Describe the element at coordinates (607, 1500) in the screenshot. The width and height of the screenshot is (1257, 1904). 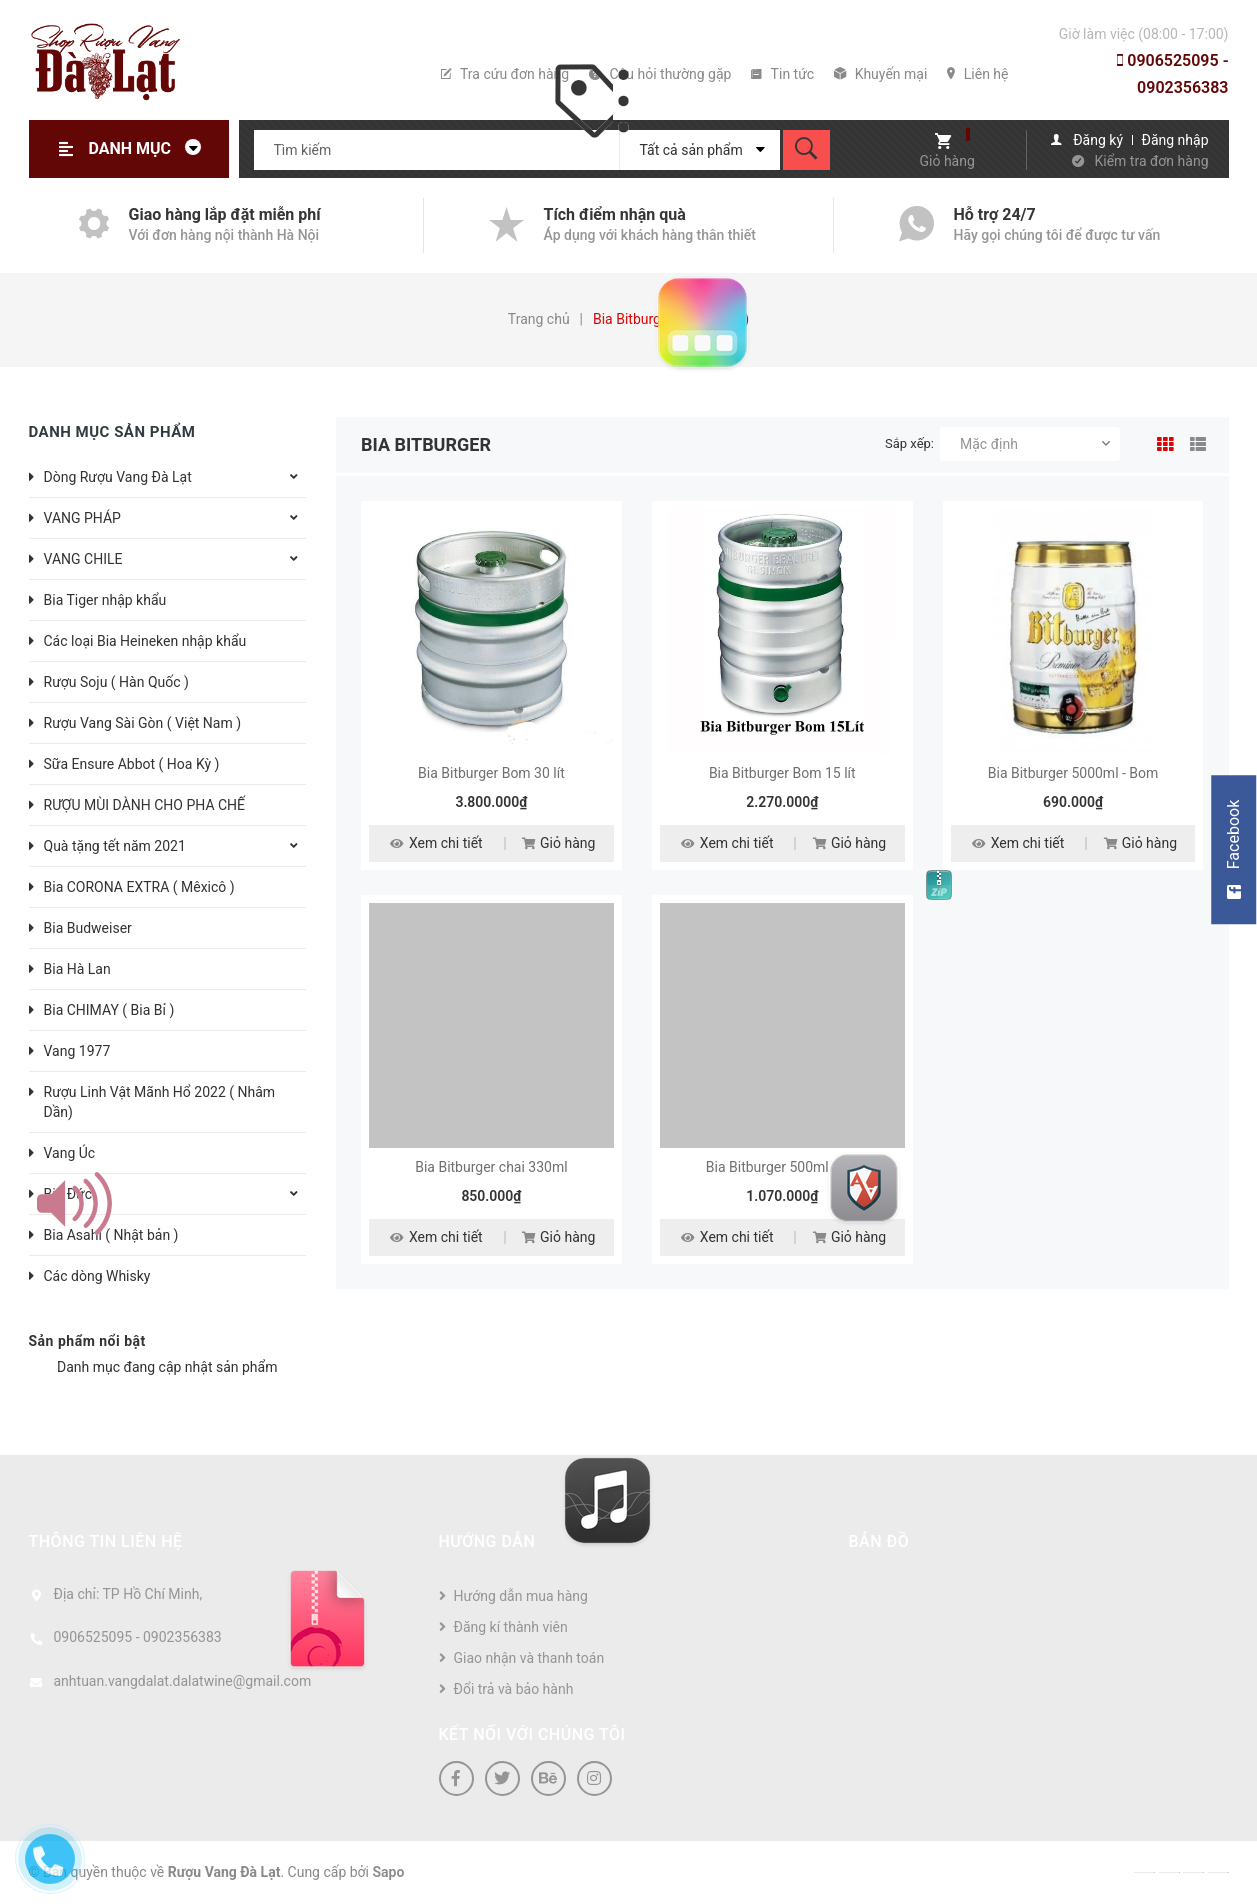
I see `open audacious music player` at that location.